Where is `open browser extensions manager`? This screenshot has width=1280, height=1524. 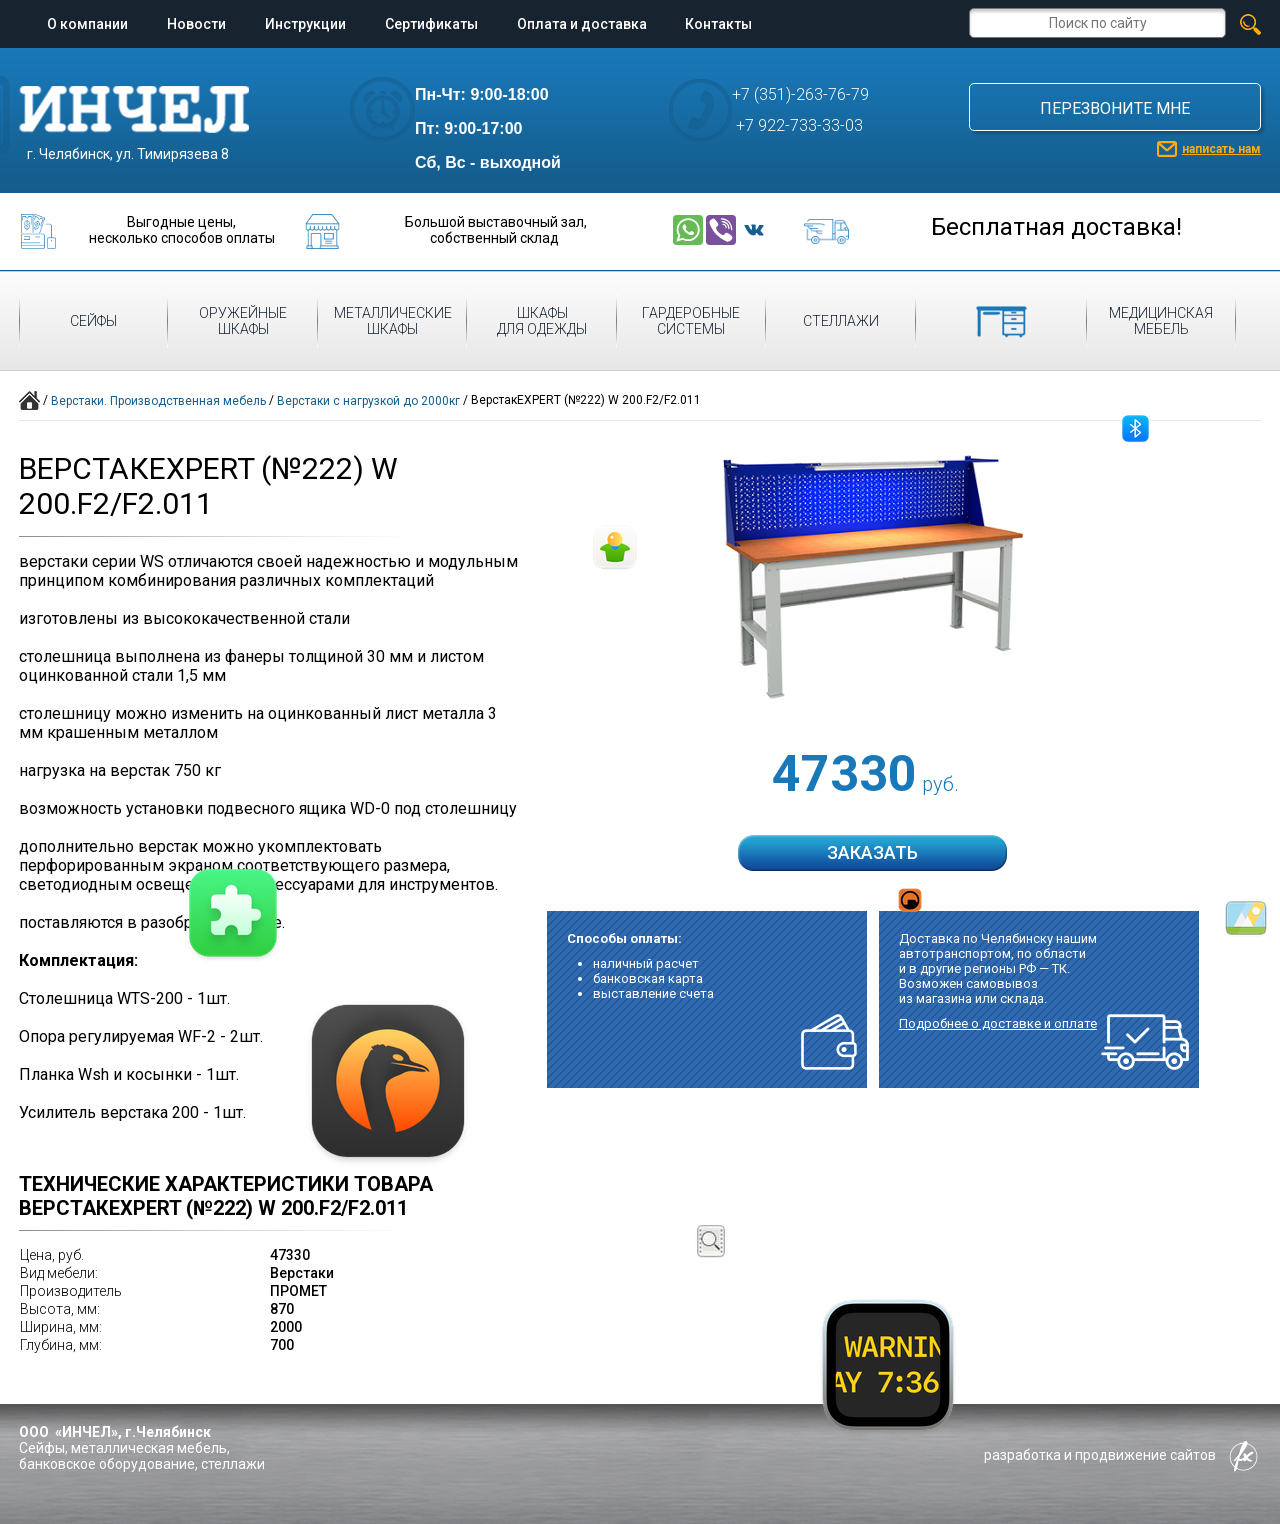 open browser extensions manager is located at coordinates (233, 913).